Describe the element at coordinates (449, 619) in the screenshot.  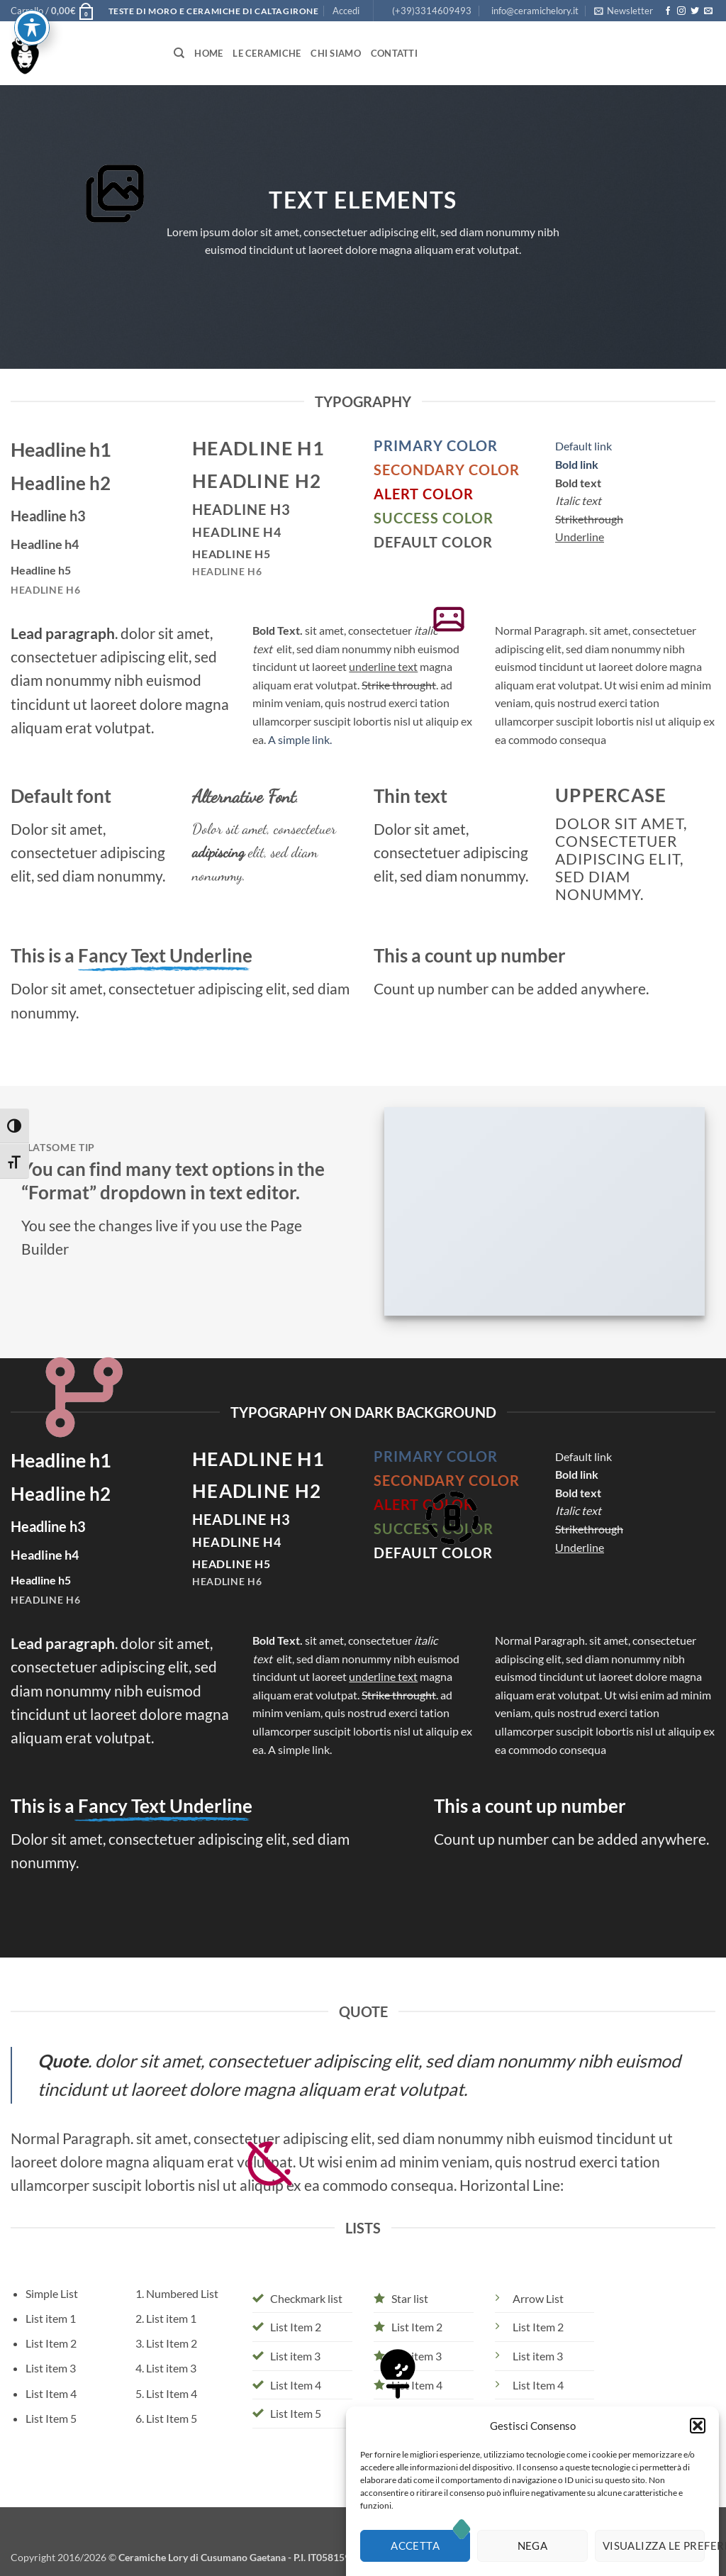
I see `access audio recordings or cassette archives` at that location.